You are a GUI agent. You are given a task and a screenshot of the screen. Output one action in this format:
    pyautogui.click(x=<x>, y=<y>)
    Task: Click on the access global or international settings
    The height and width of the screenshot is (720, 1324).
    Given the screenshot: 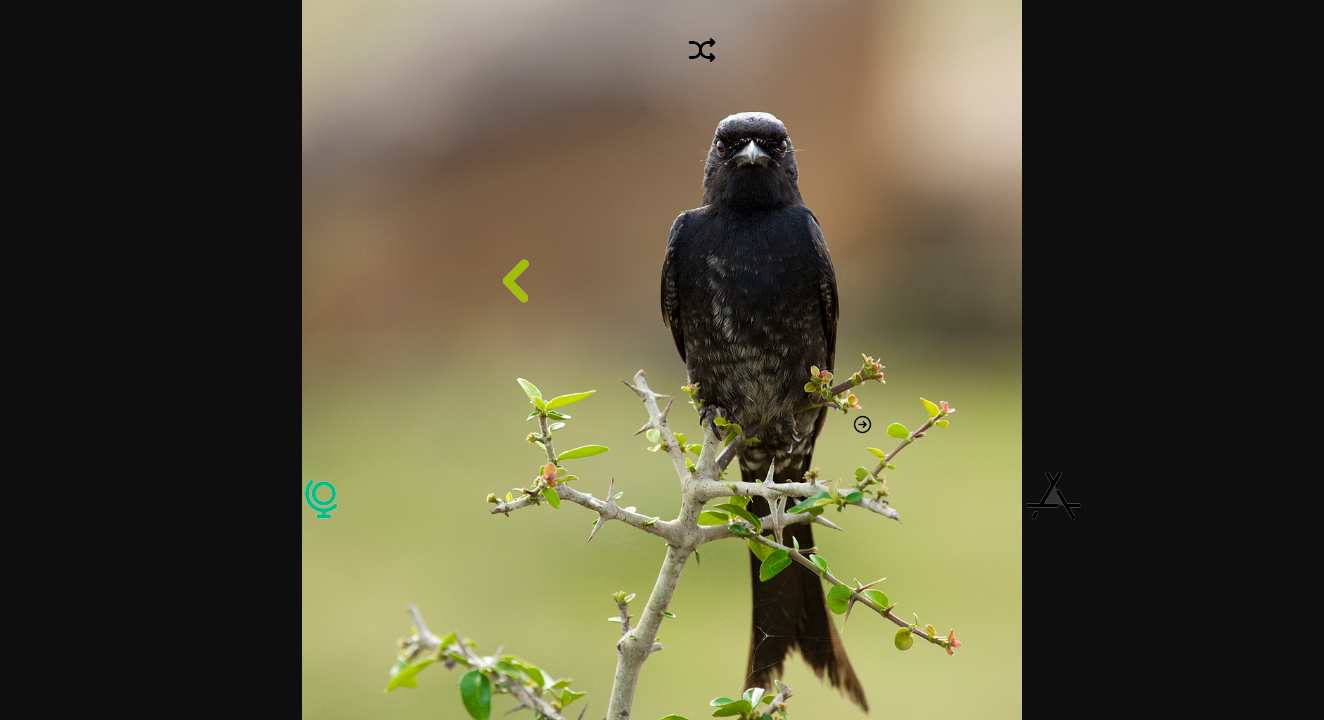 What is the action you would take?
    pyautogui.click(x=322, y=497)
    